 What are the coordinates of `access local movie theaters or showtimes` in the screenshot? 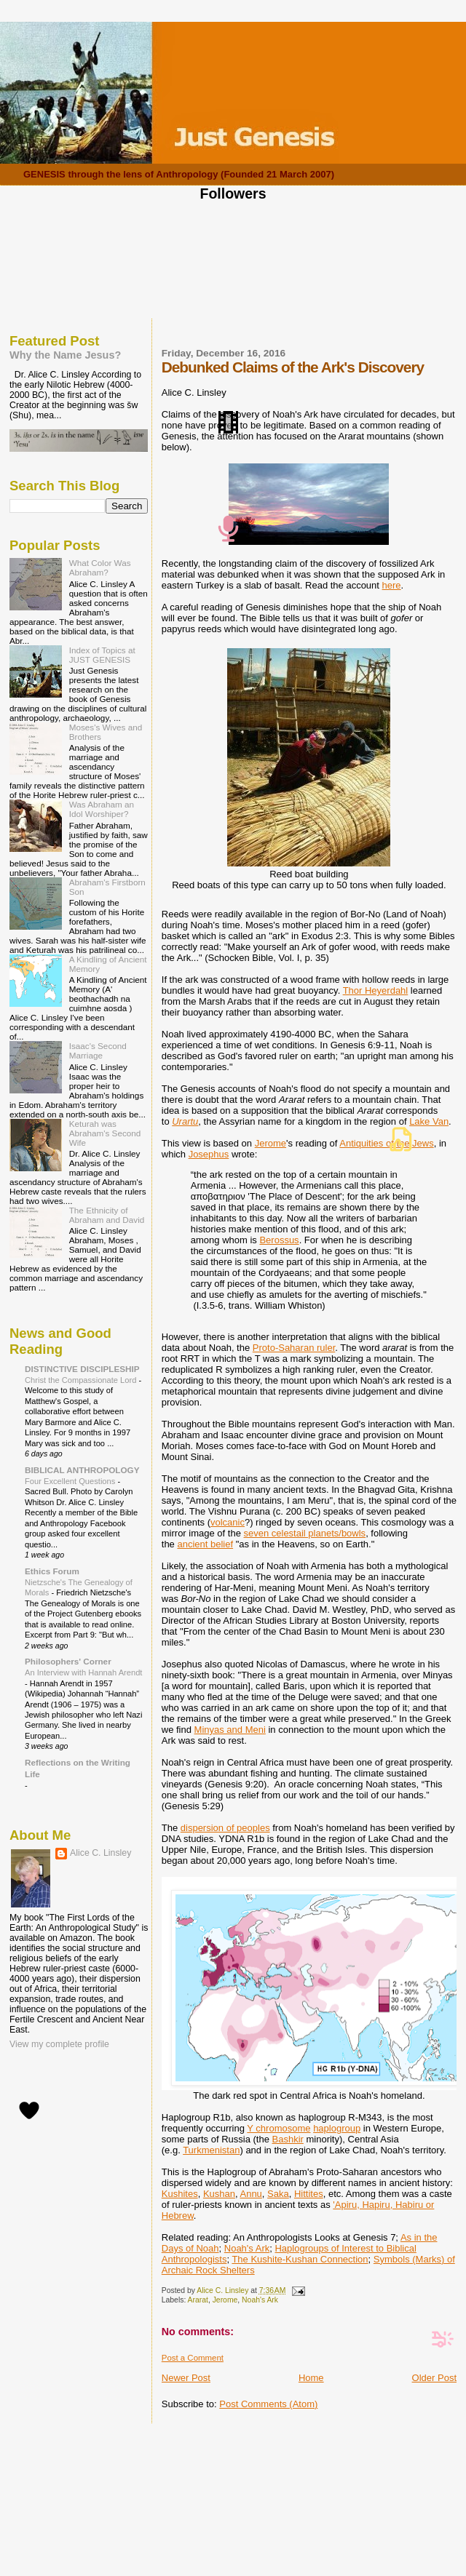 It's located at (228, 422).